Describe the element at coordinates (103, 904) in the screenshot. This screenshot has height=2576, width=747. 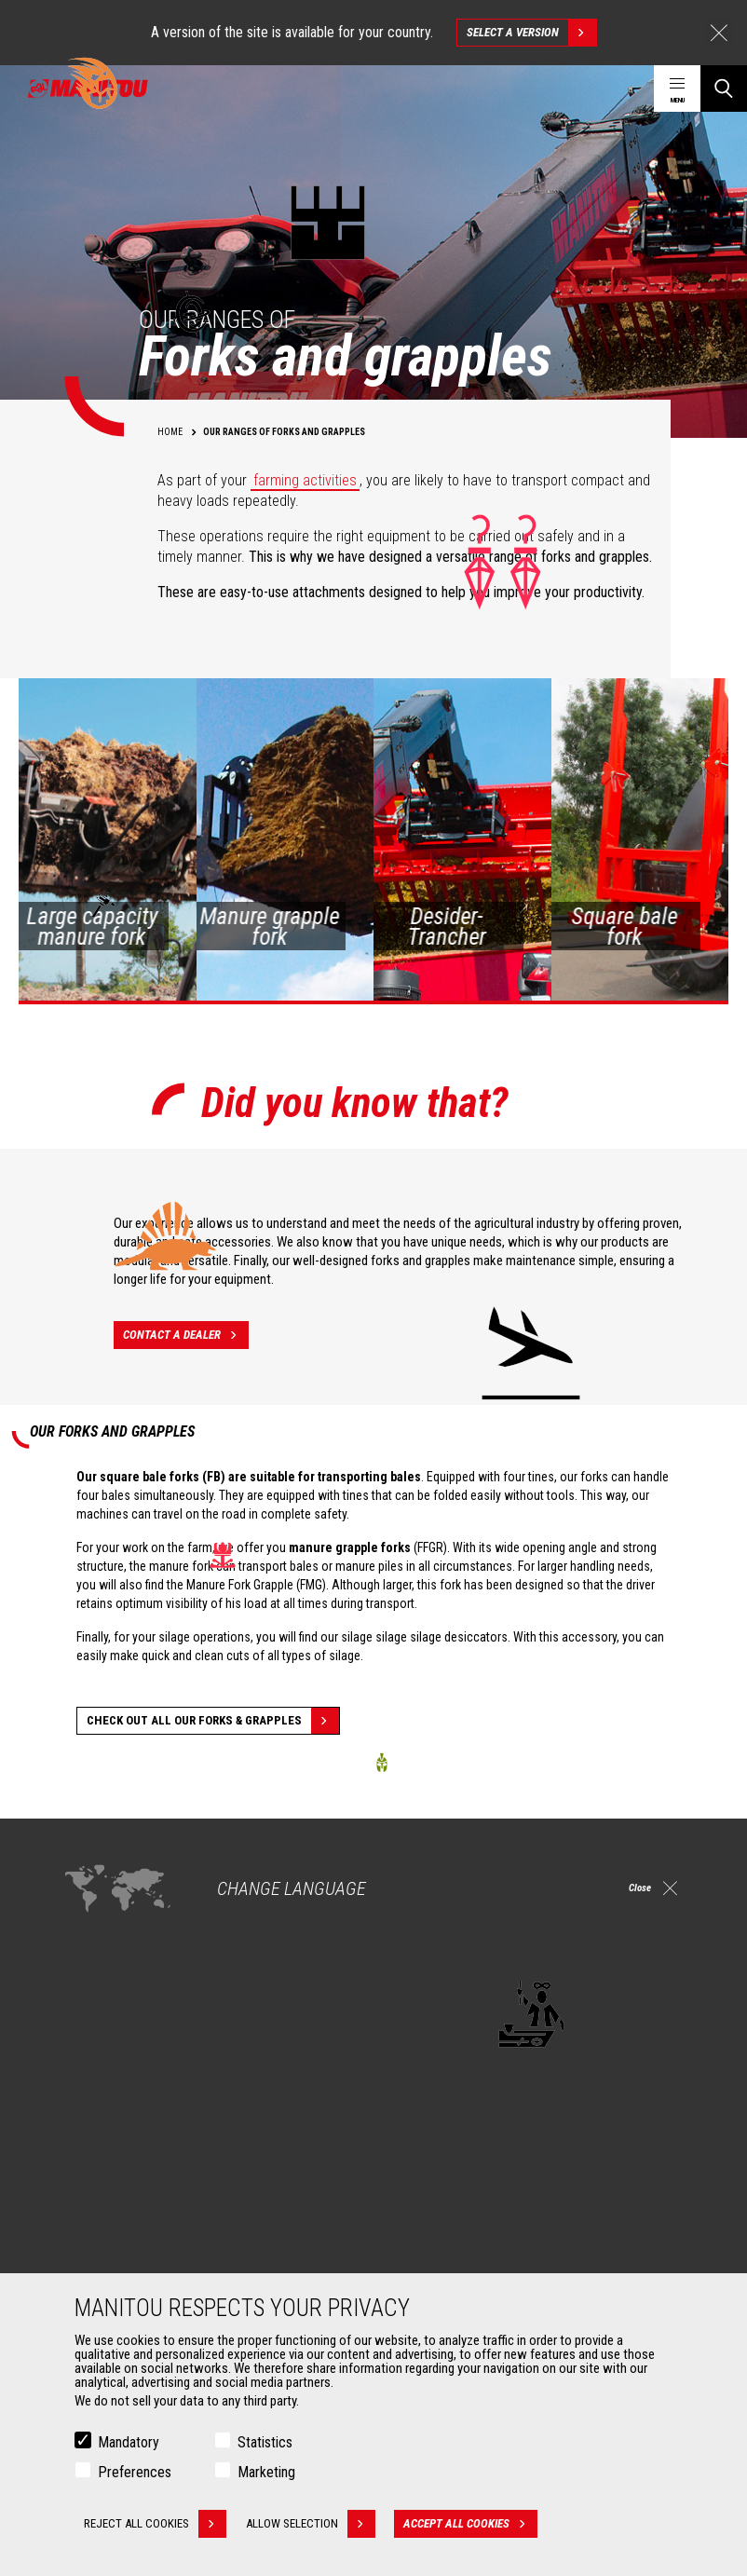
I see `select warhammer as your weapon` at that location.